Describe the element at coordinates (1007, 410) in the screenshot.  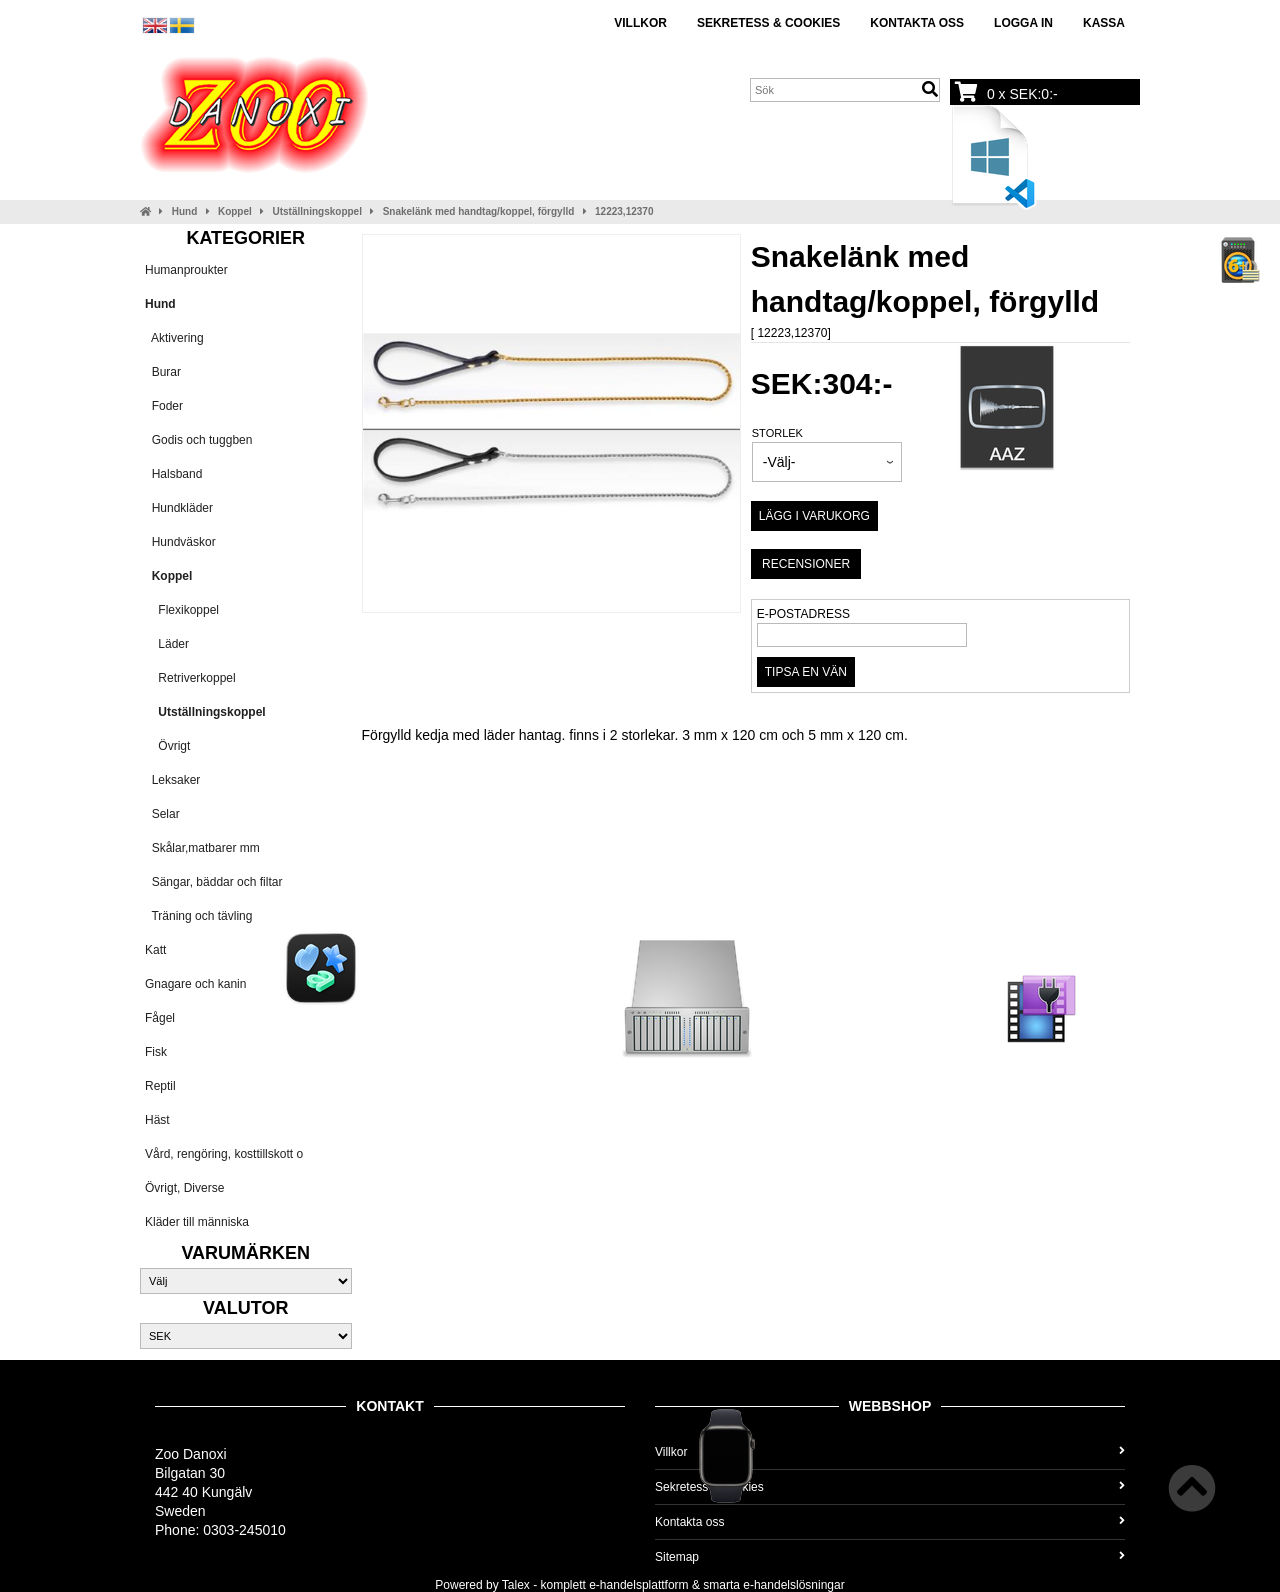
I see `audio analyzer or metering tool in GarageBand` at that location.